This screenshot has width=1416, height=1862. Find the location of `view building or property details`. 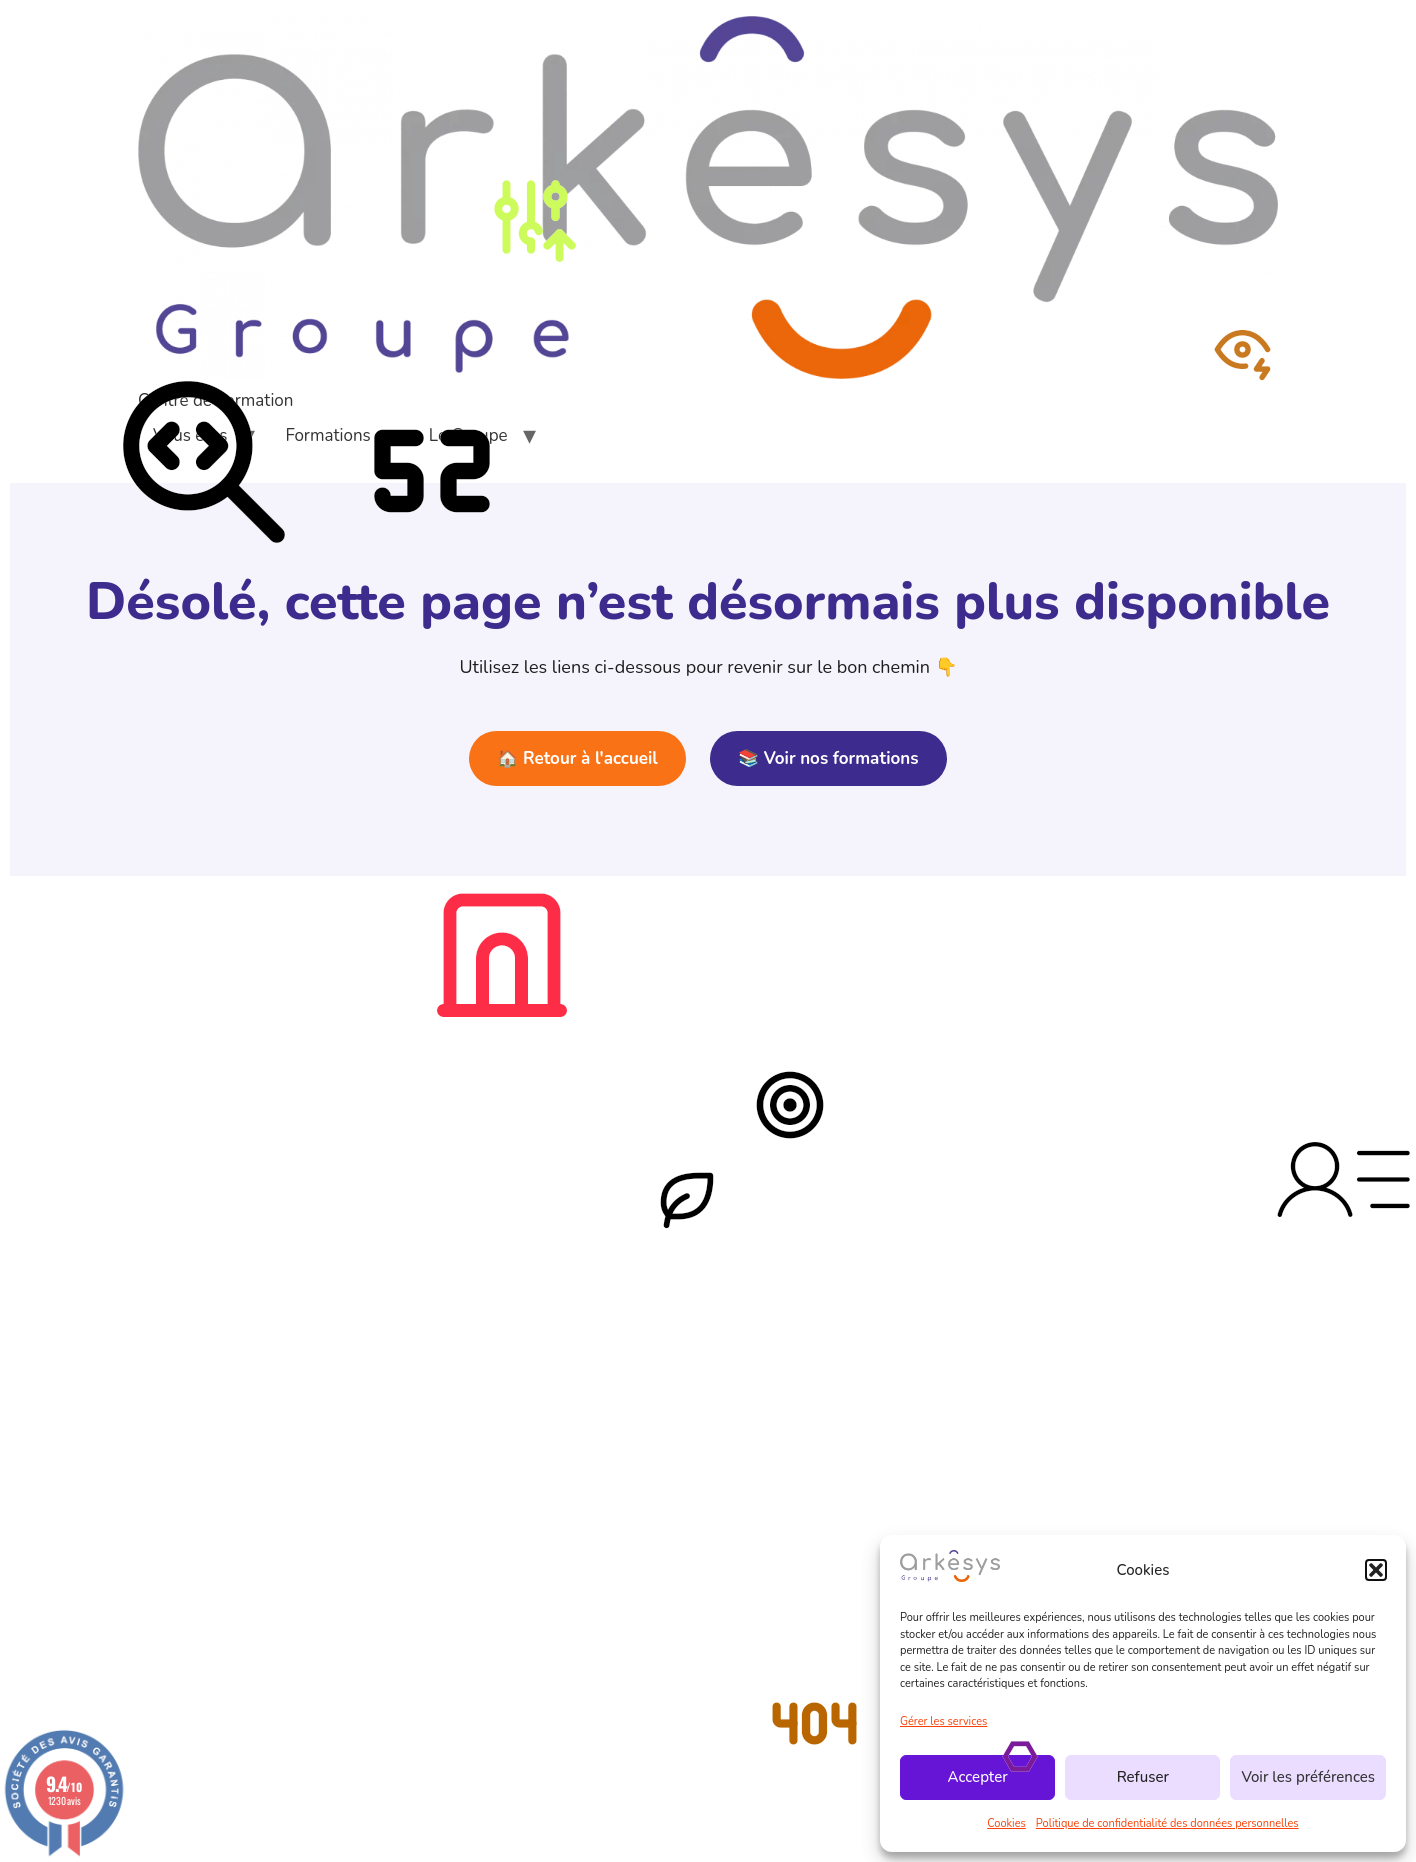

view building or property details is located at coordinates (502, 952).